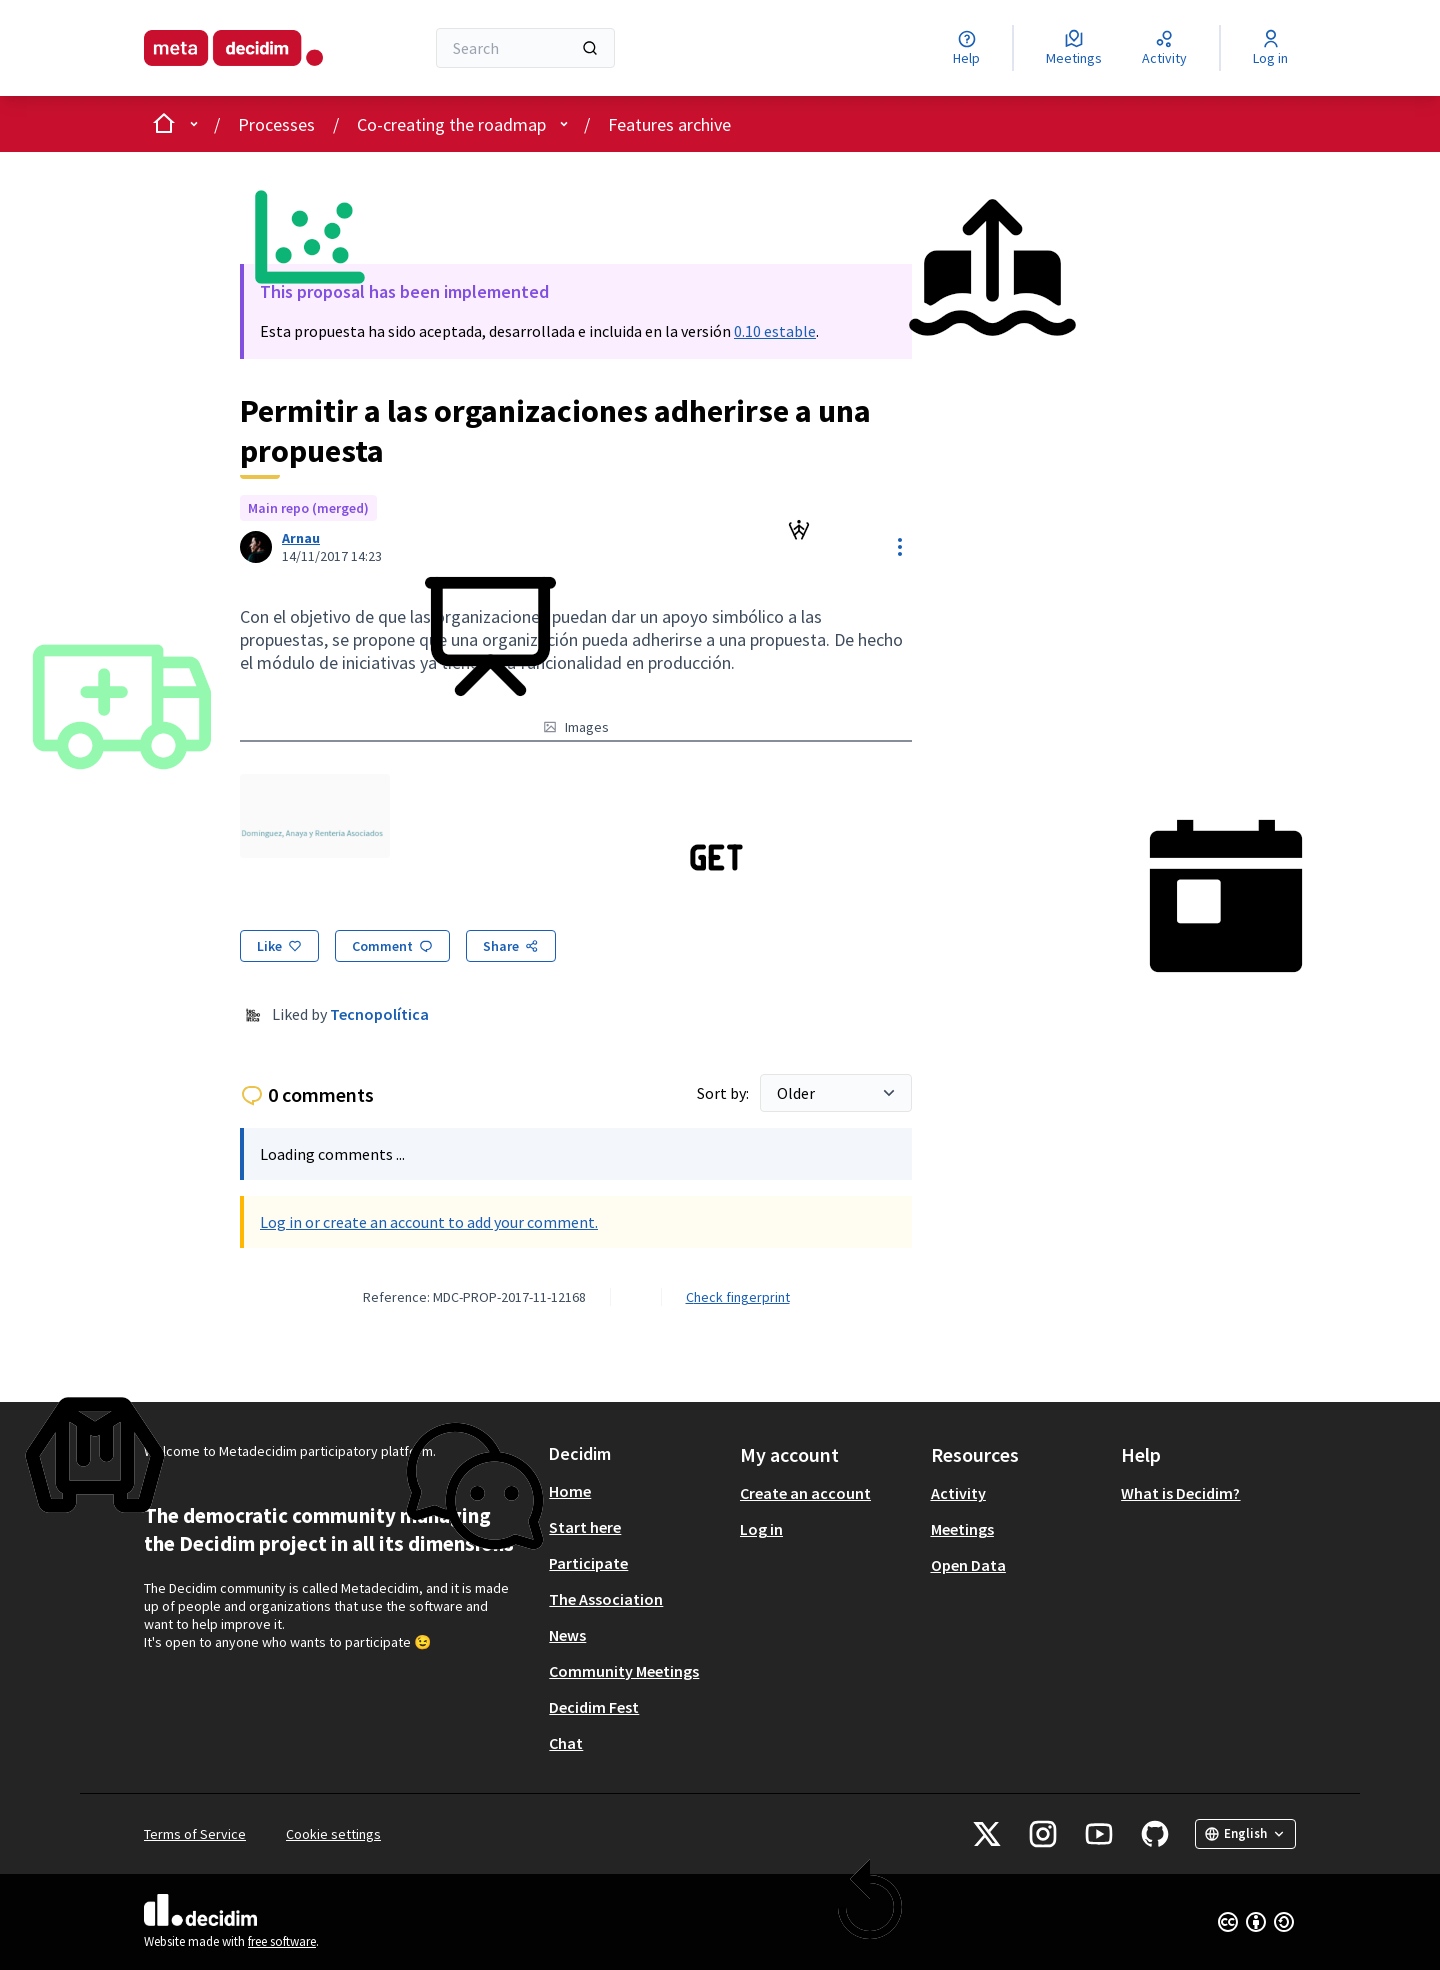  I want to click on indicates rising water levels or flood warning, so click(992, 267).